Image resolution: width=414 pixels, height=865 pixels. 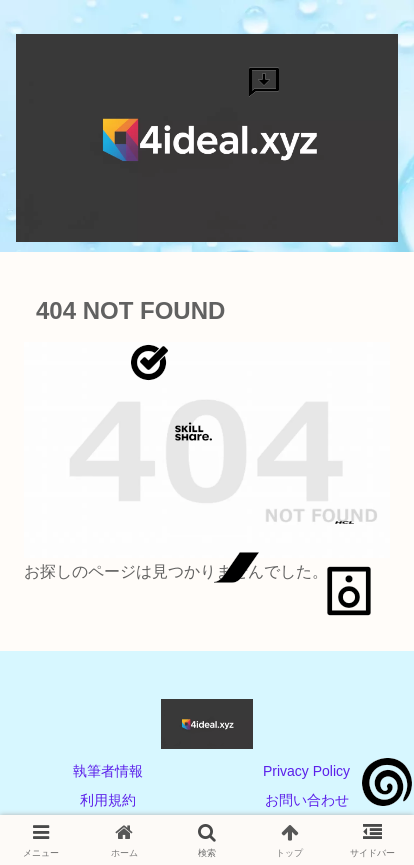 I want to click on open Google Tasks app, so click(x=149, y=362).